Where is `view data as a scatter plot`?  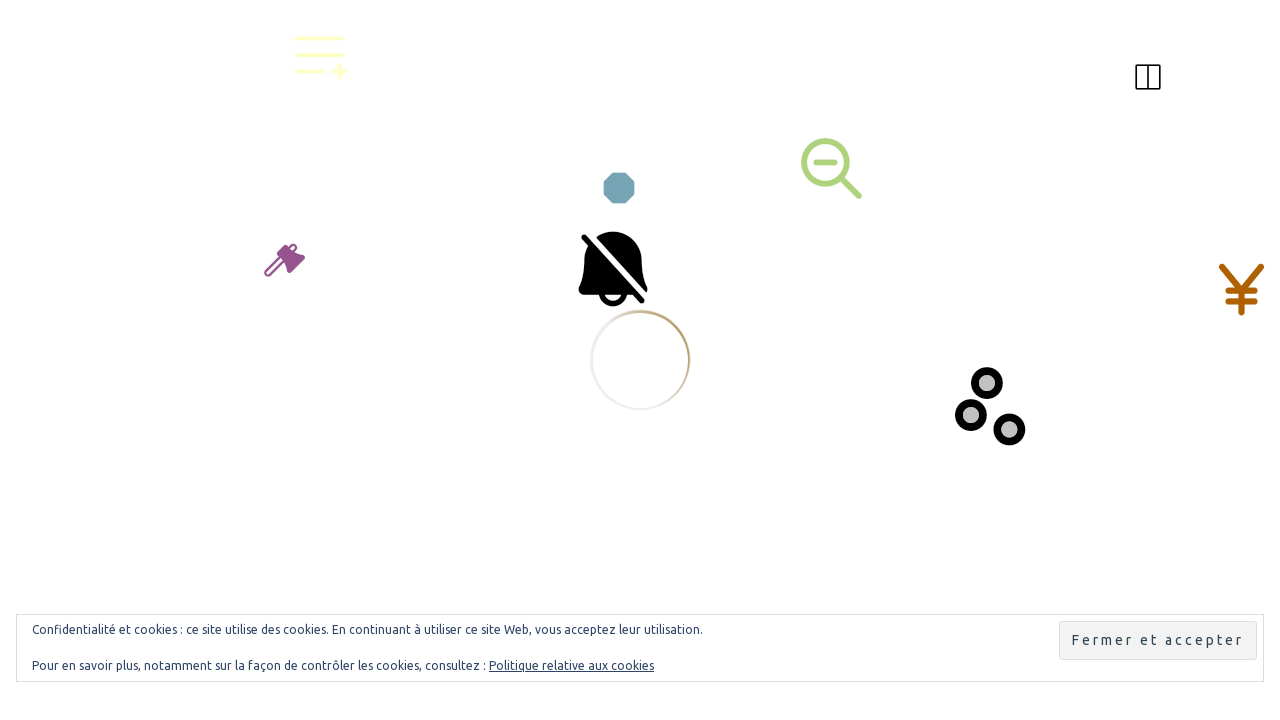
view data as a scatter plot is located at coordinates (991, 407).